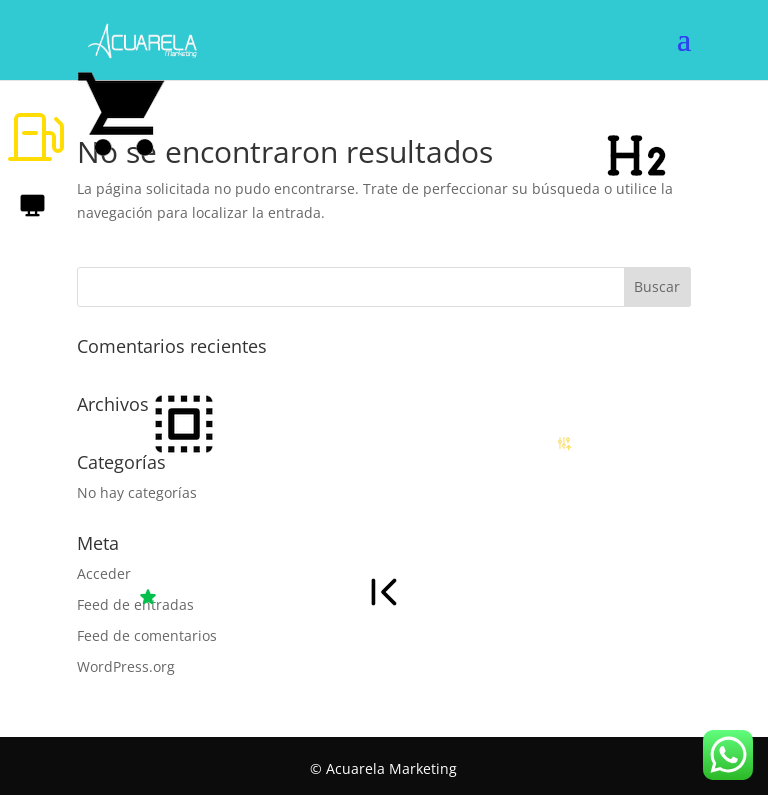 This screenshot has width=768, height=795. What do you see at coordinates (124, 114) in the screenshot?
I see `view your shopping cart` at bounding box center [124, 114].